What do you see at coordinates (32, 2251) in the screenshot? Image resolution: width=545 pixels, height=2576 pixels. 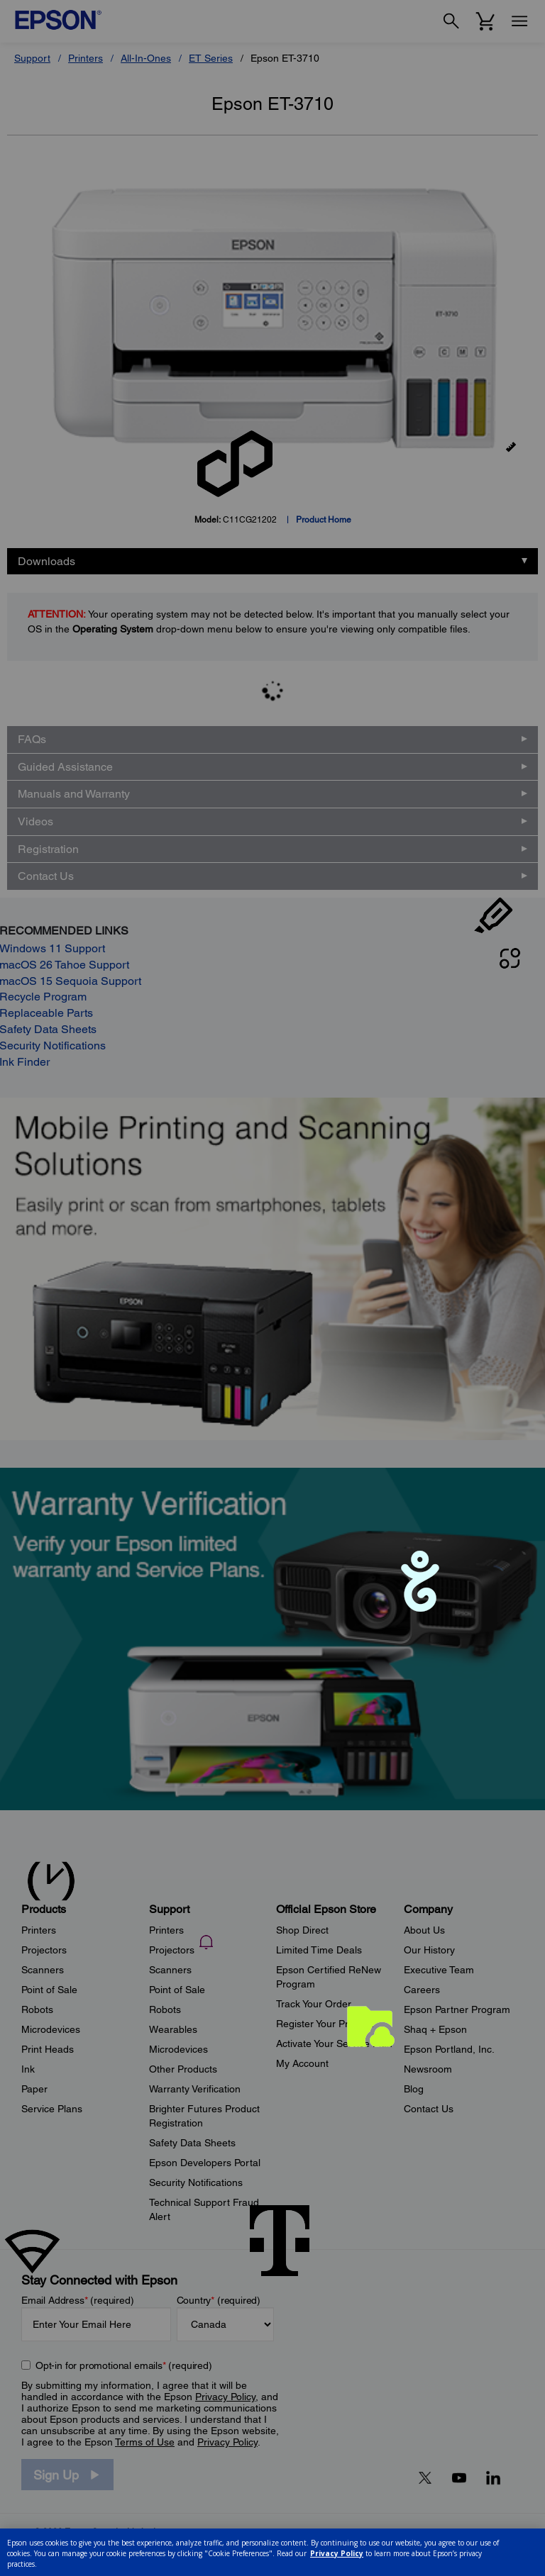 I see `indicates weak wifi signal strength` at bounding box center [32, 2251].